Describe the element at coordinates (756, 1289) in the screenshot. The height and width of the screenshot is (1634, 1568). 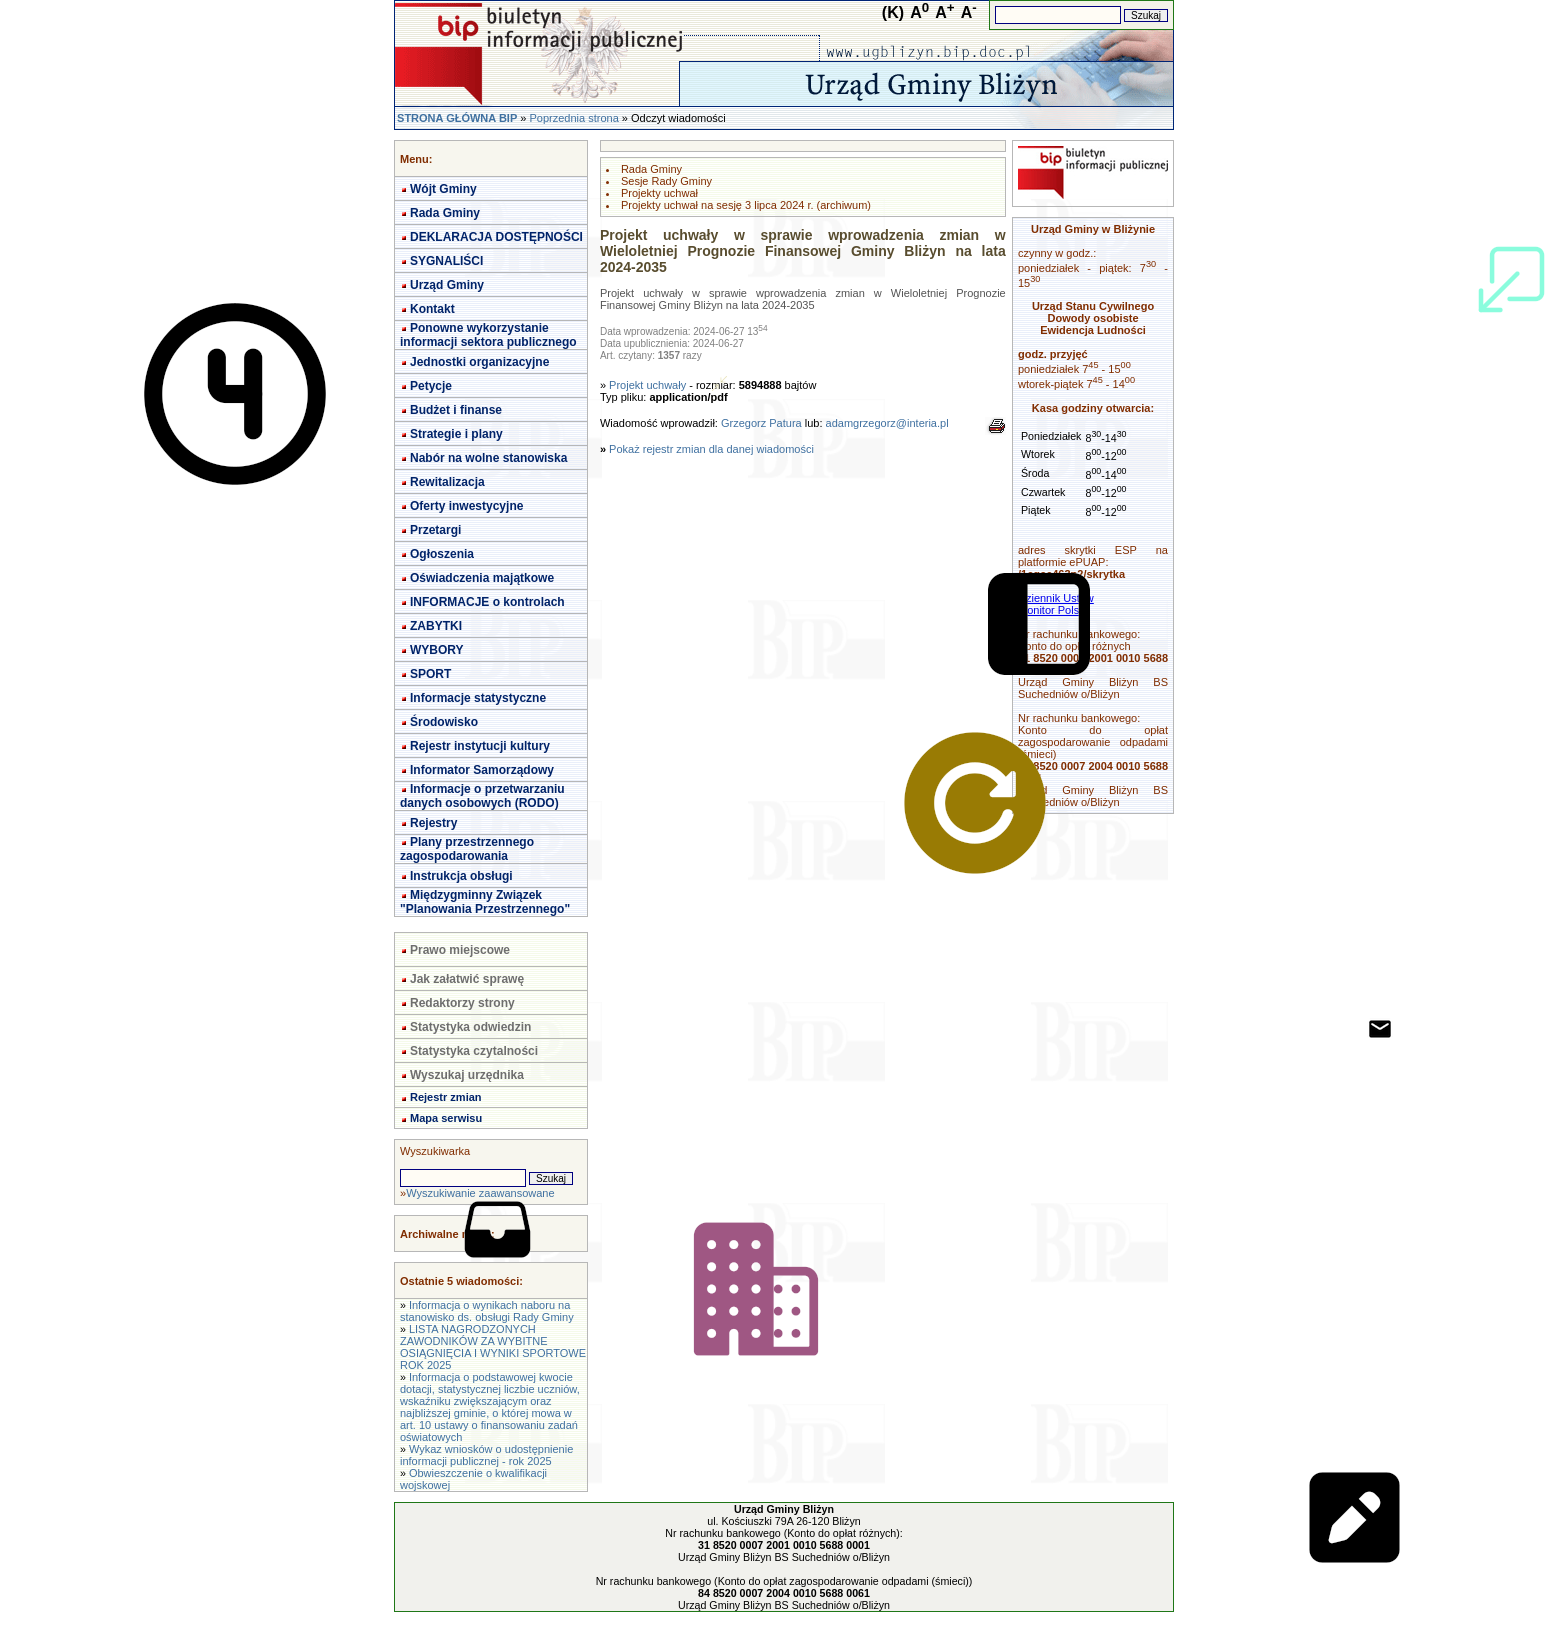
I see `view business or company information` at that location.